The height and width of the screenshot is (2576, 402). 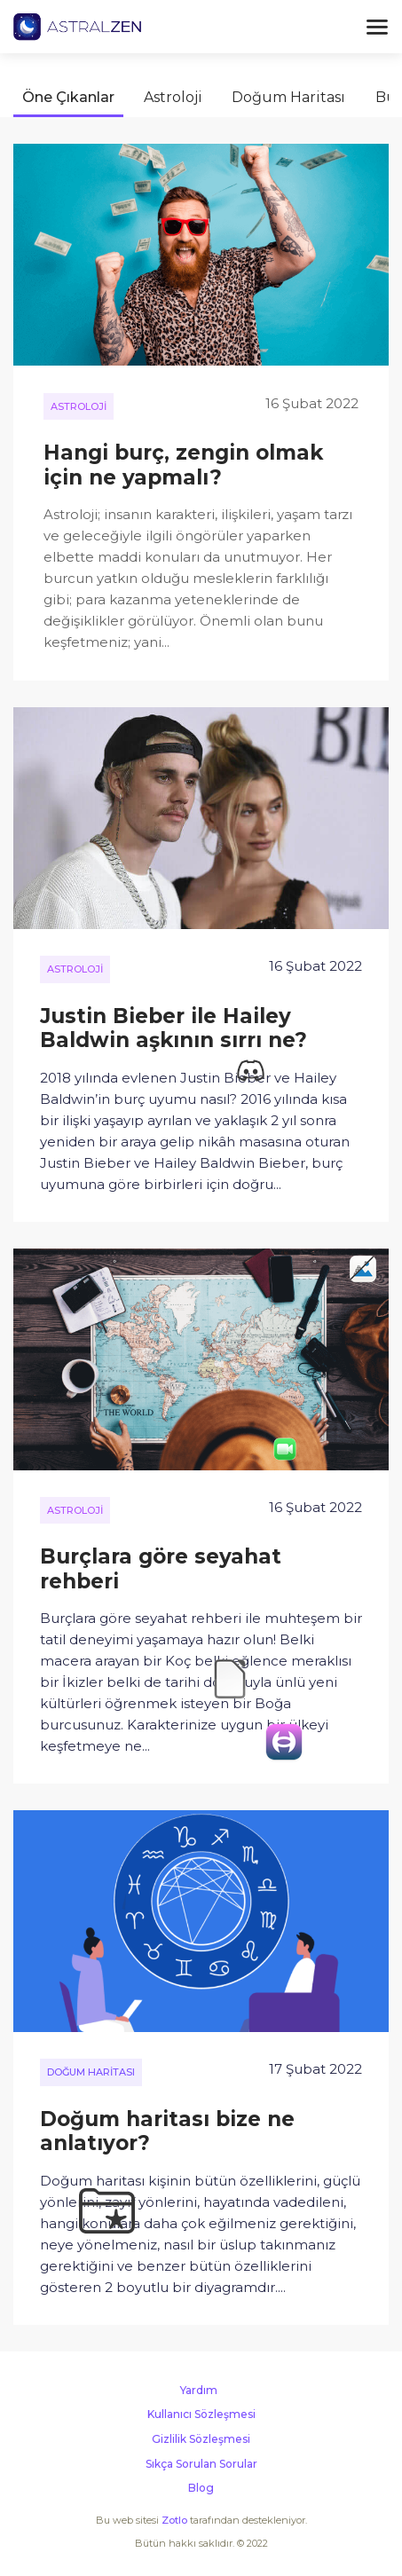 I want to click on open libreoffice start center, so click(x=230, y=1679).